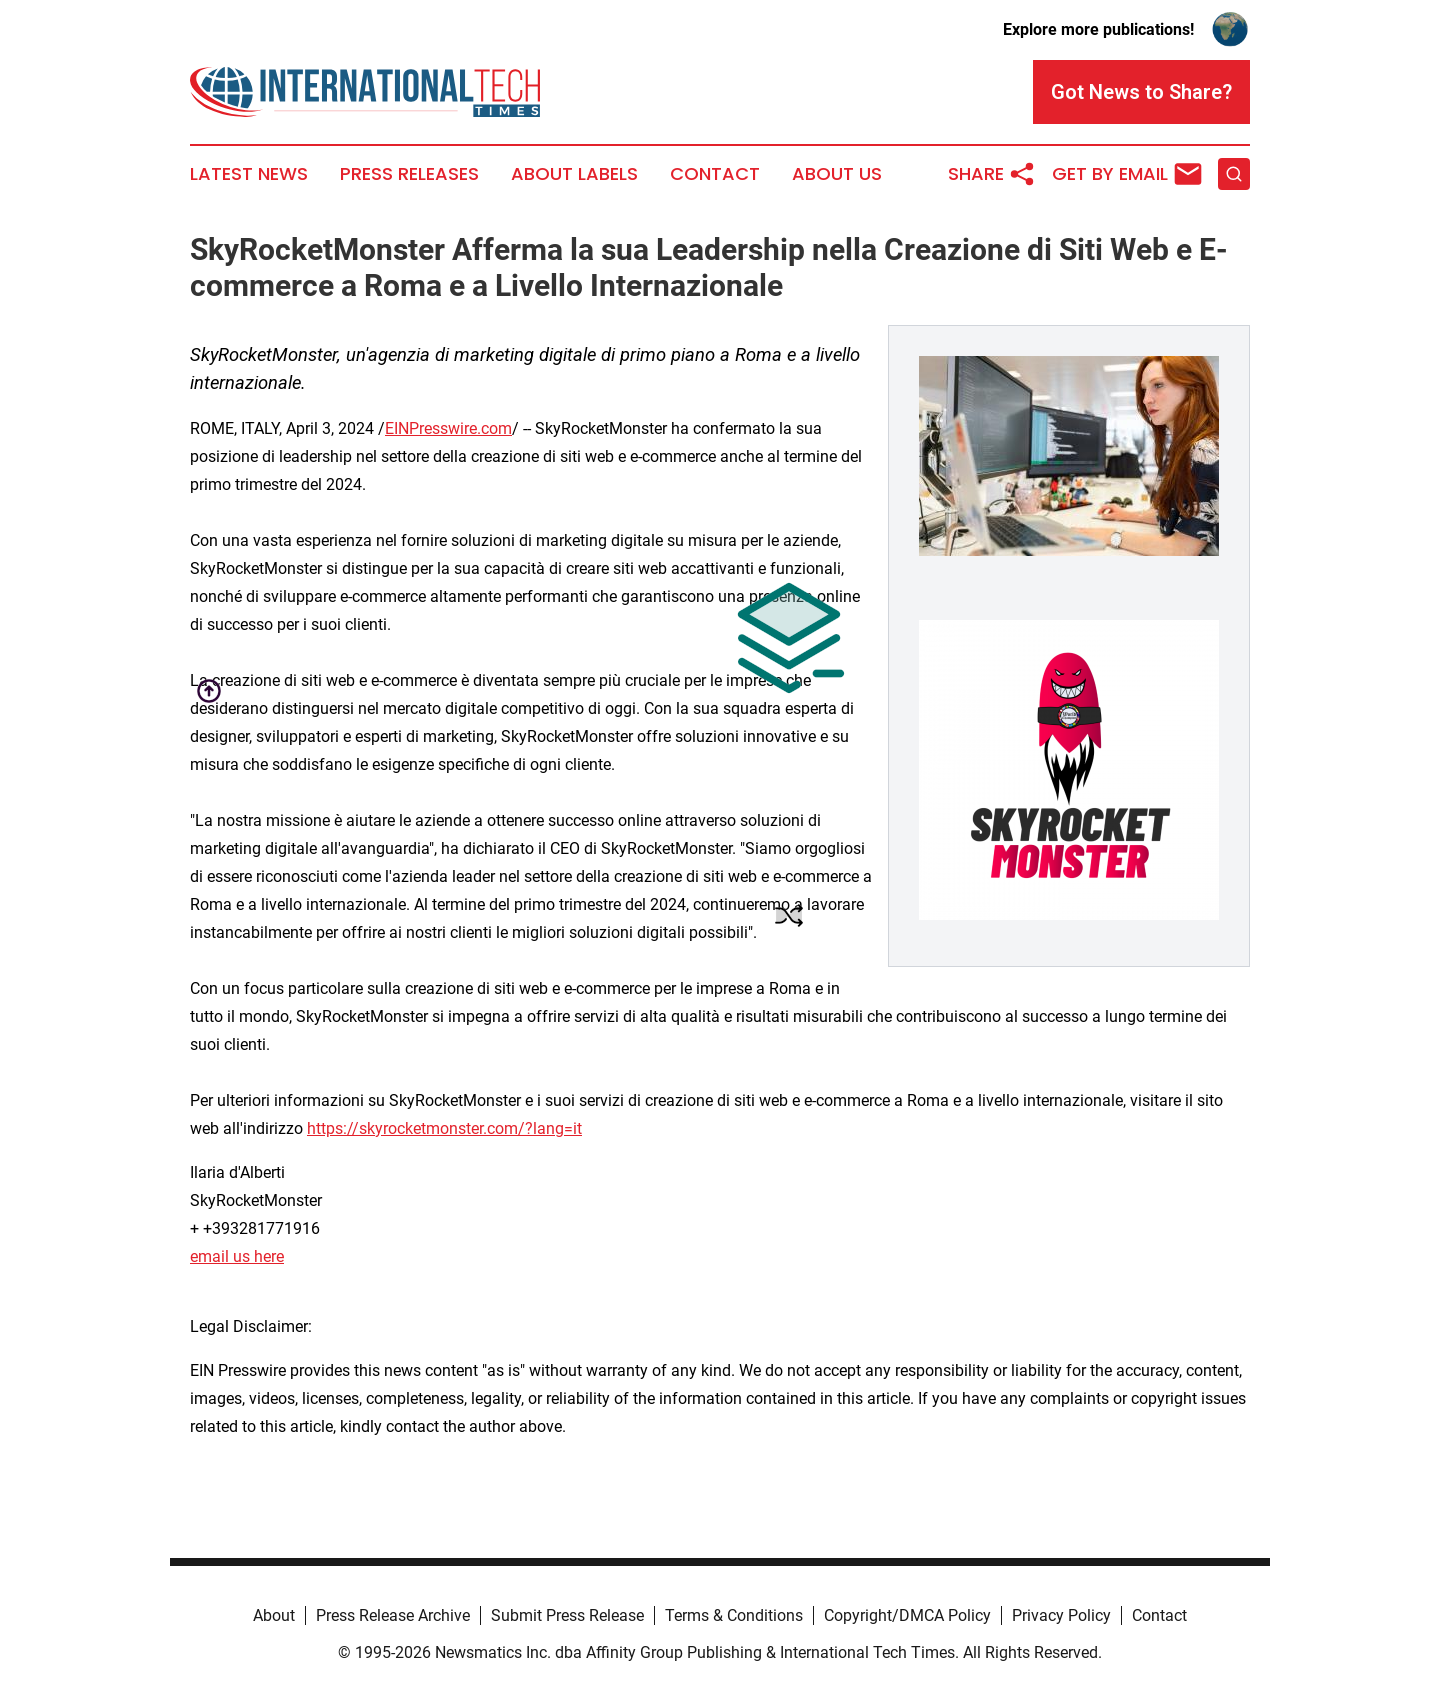 This screenshot has width=1440, height=1703. I want to click on remove a layer from the stack, so click(789, 638).